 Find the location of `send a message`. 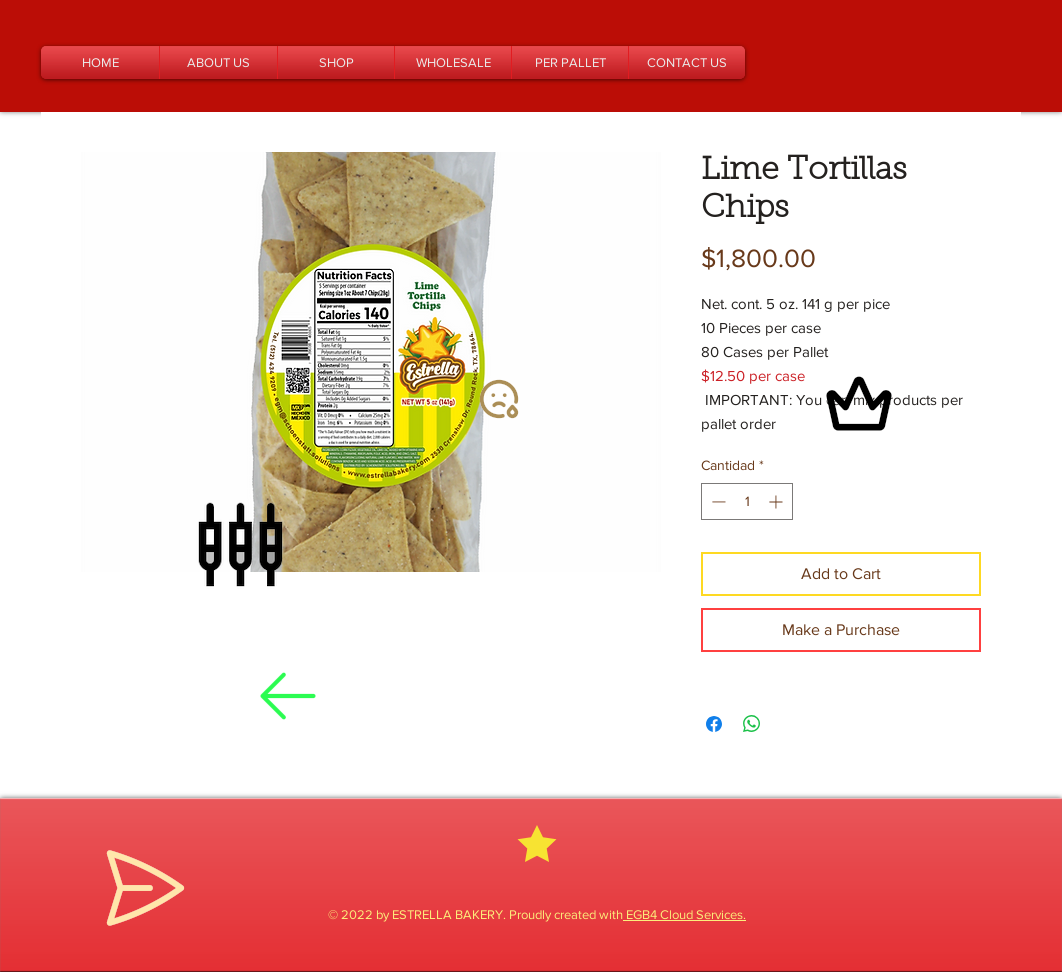

send a message is located at coordinates (144, 888).